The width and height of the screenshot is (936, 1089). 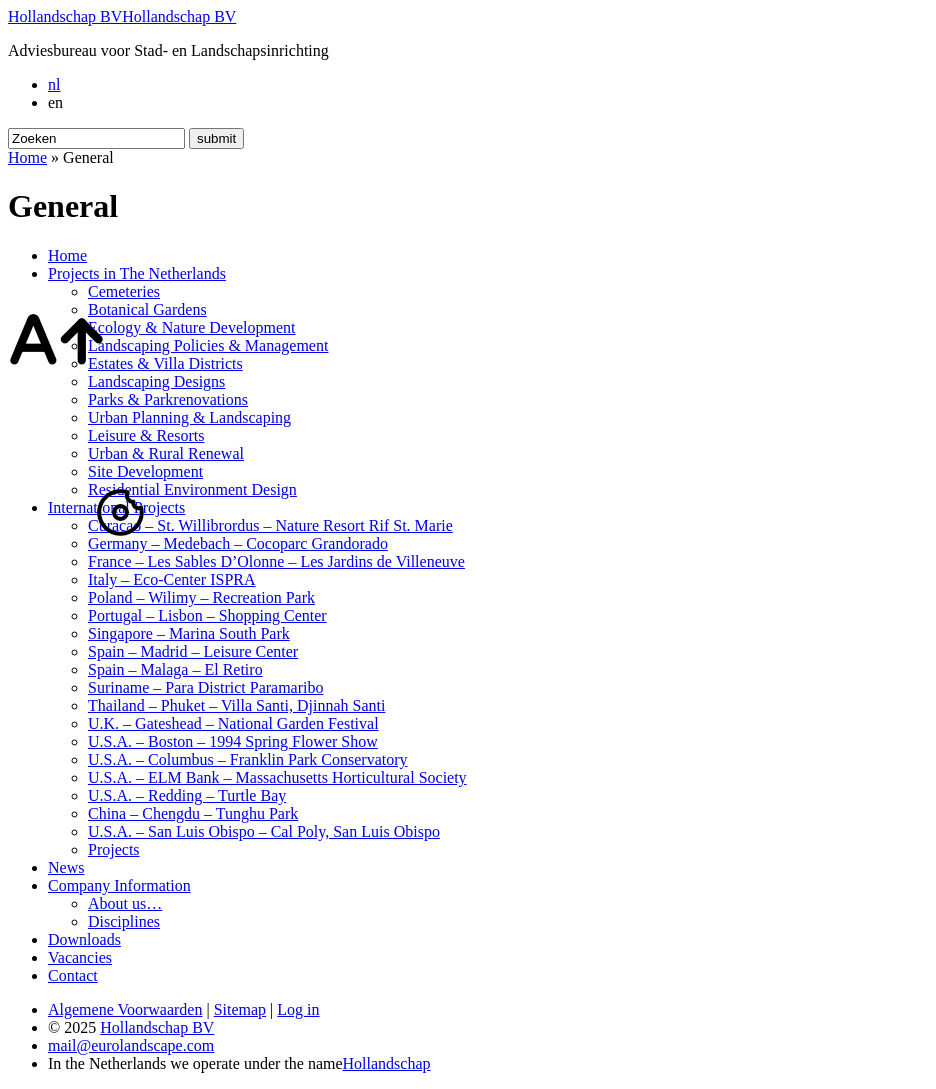 I want to click on increase font size, so click(x=56, y=343).